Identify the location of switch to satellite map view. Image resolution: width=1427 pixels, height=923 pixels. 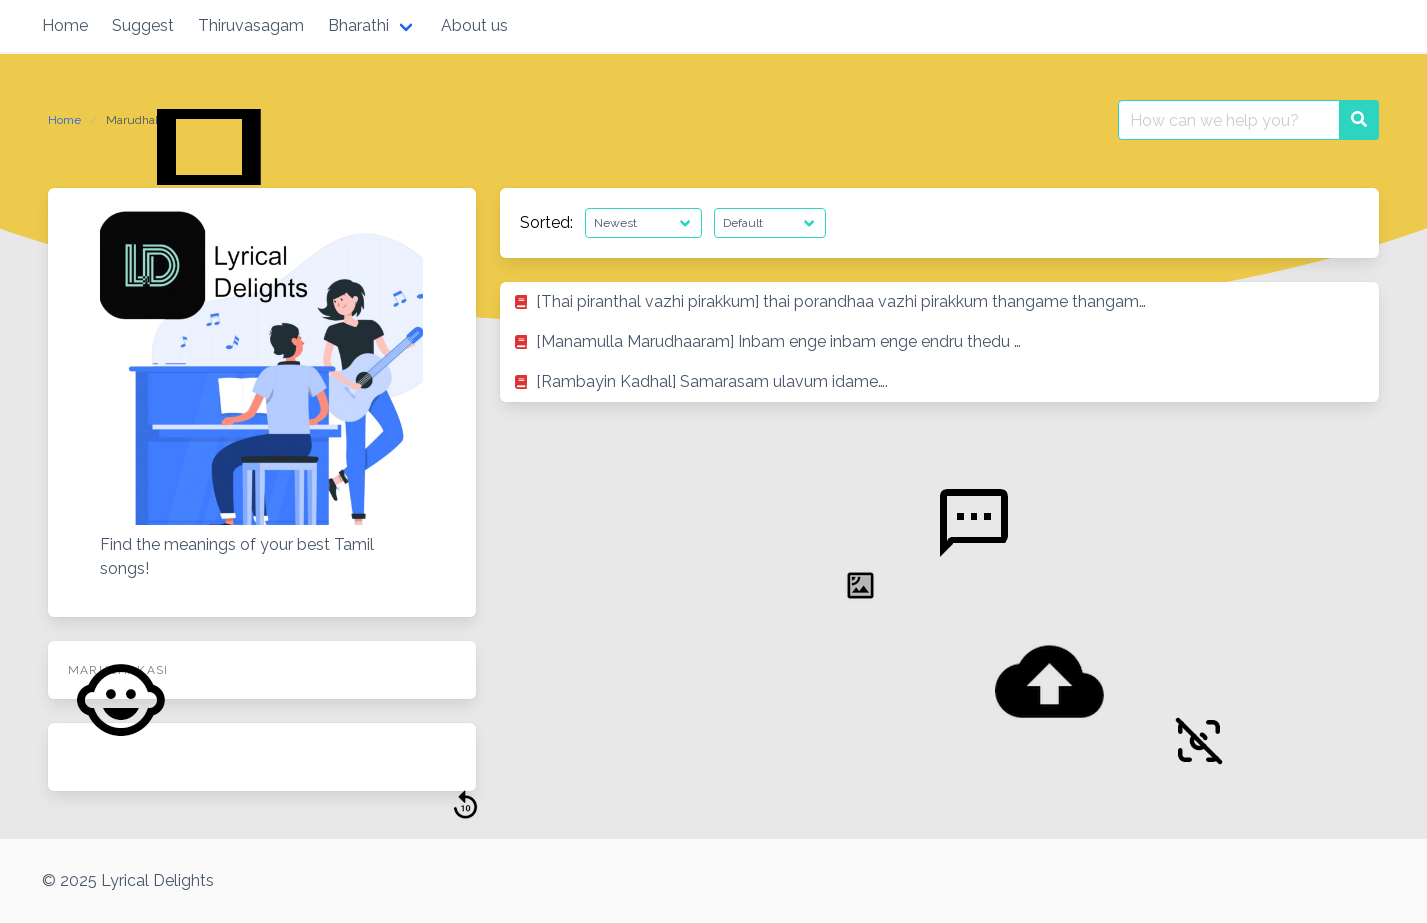
(860, 585).